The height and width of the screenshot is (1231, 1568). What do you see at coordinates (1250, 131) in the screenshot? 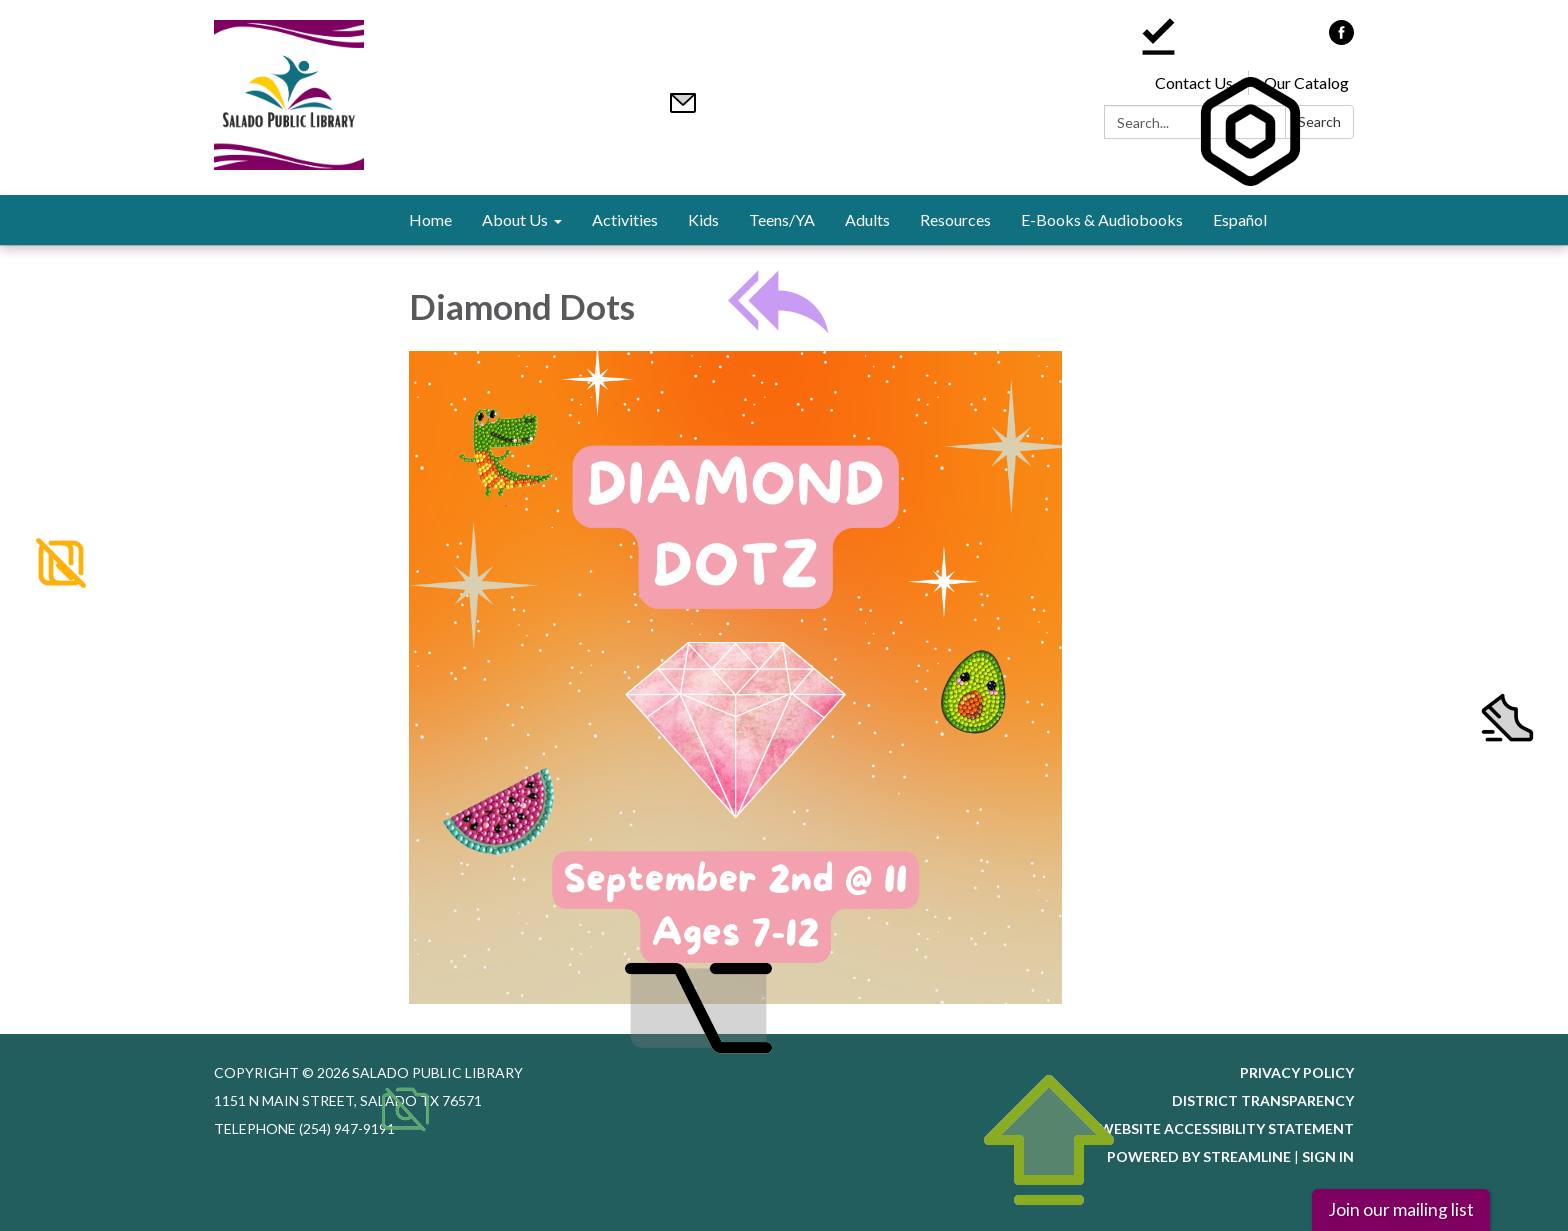
I see `access assembly or component management` at bounding box center [1250, 131].